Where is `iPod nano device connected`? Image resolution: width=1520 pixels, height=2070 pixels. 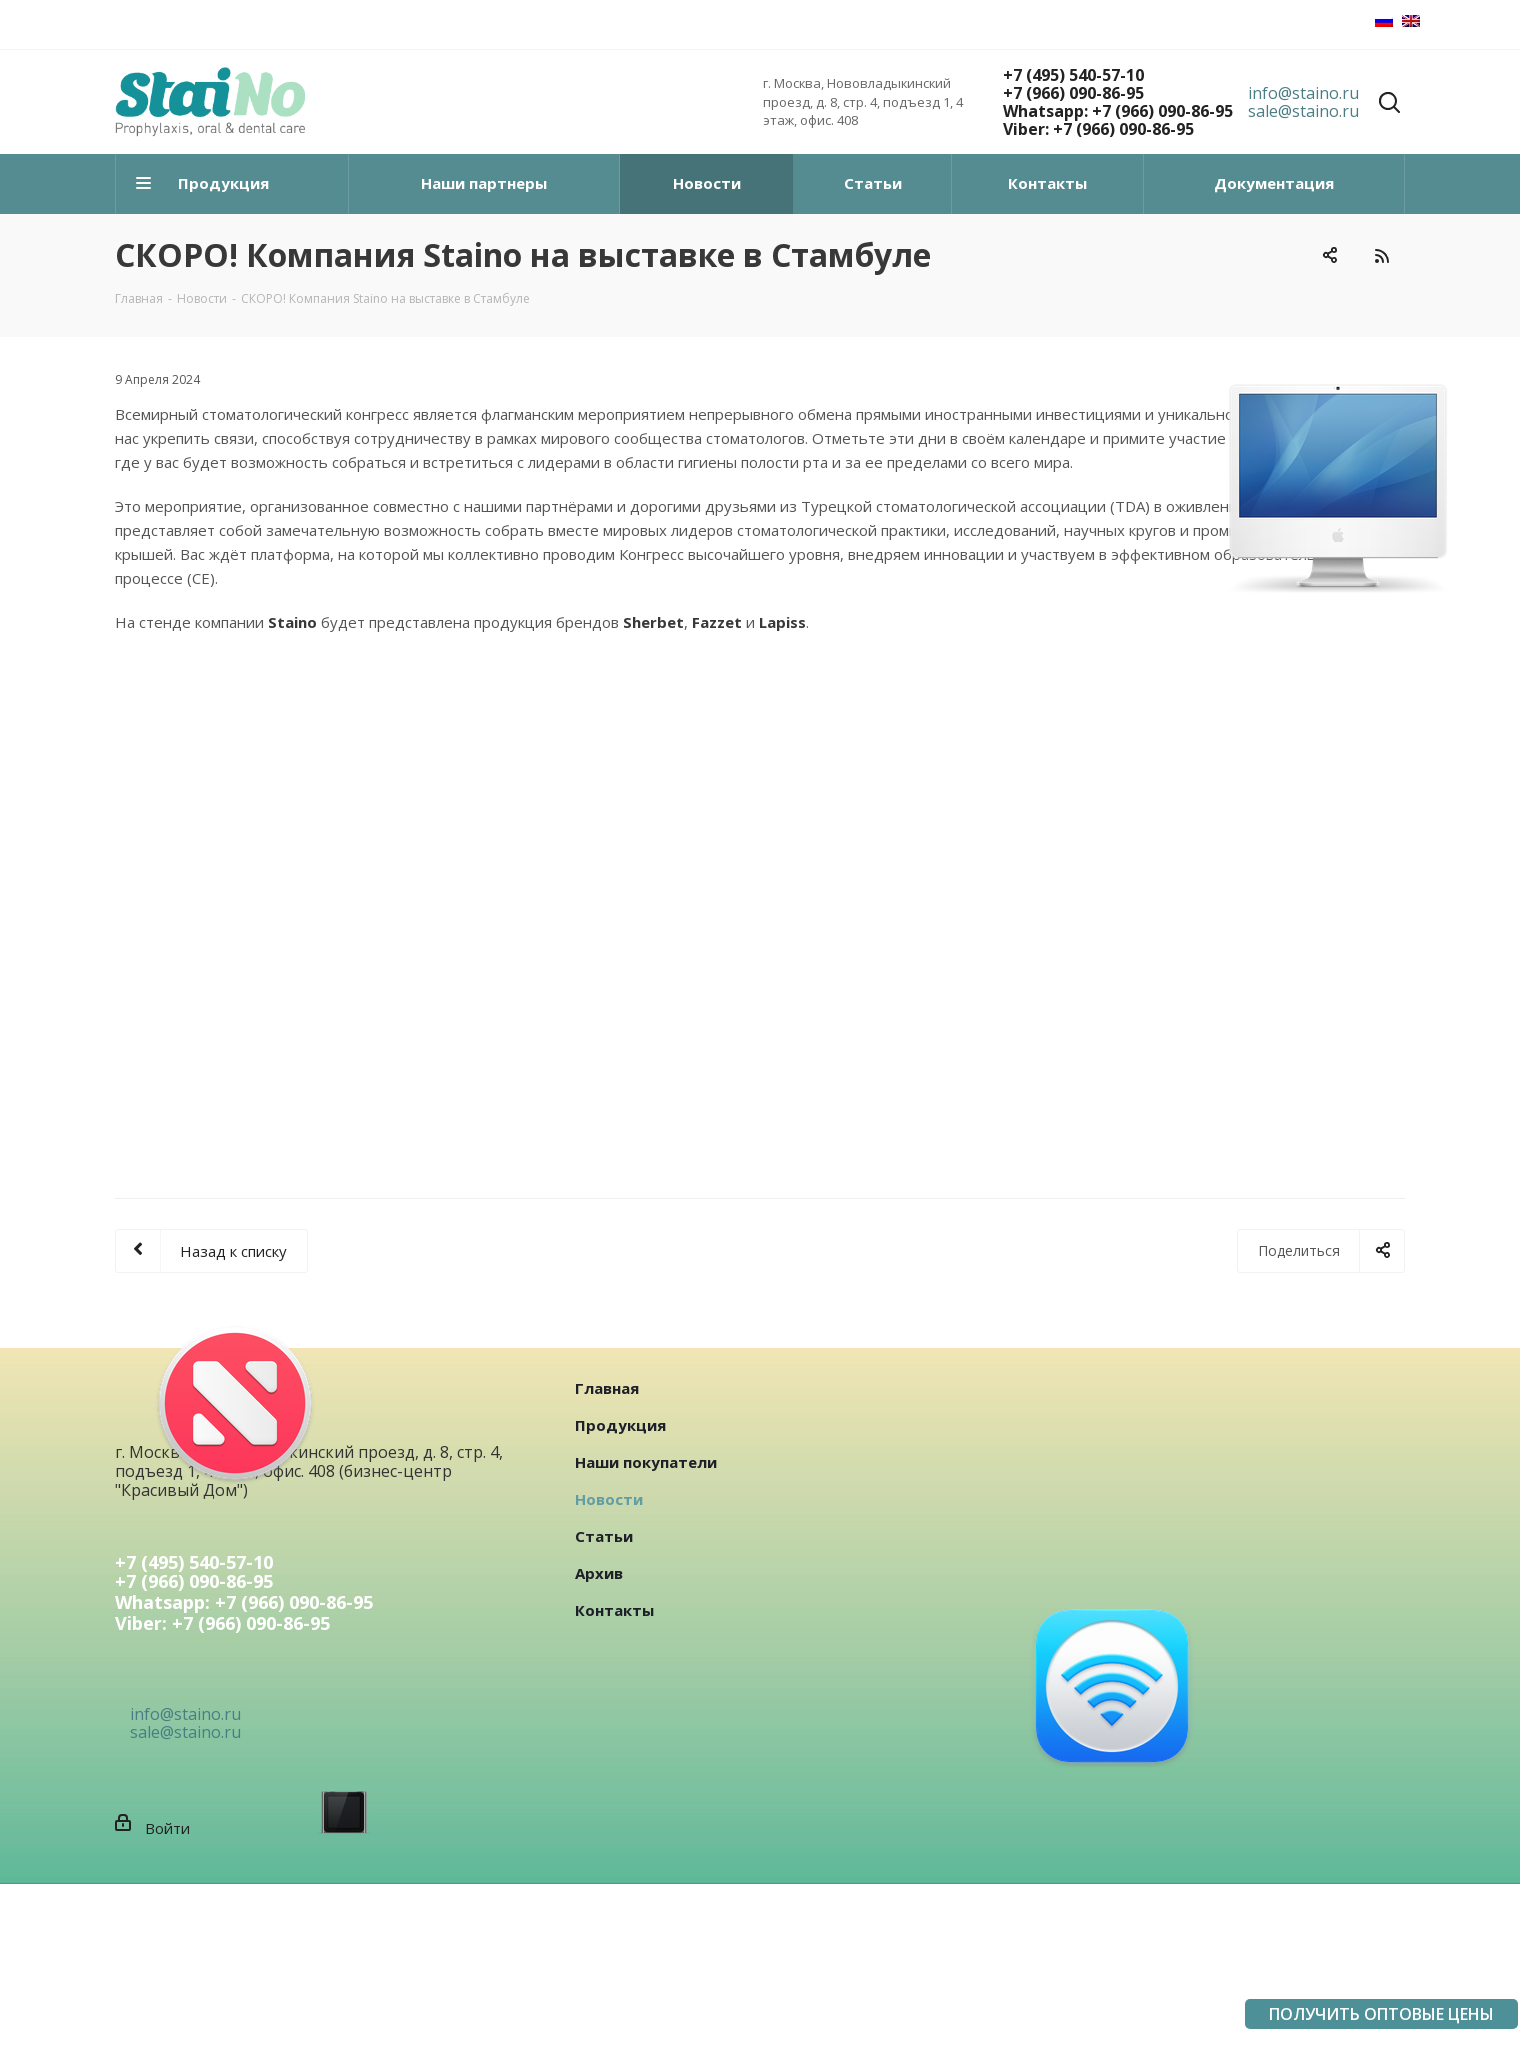
iPod nano device connected is located at coordinates (344, 1812).